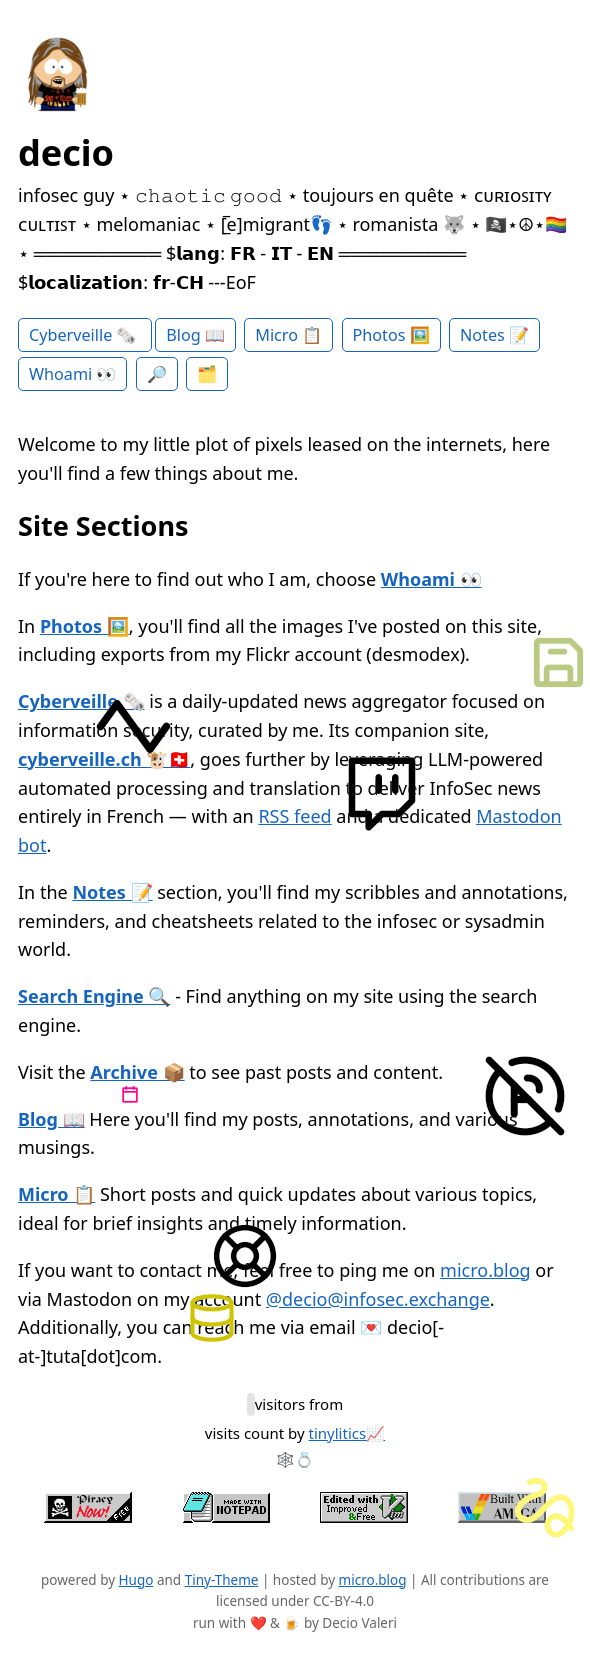 Image resolution: width=590 pixels, height=1670 pixels. Describe the element at coordinates (130, 1095) in the screenshot. I see `open calendar view` at that location.